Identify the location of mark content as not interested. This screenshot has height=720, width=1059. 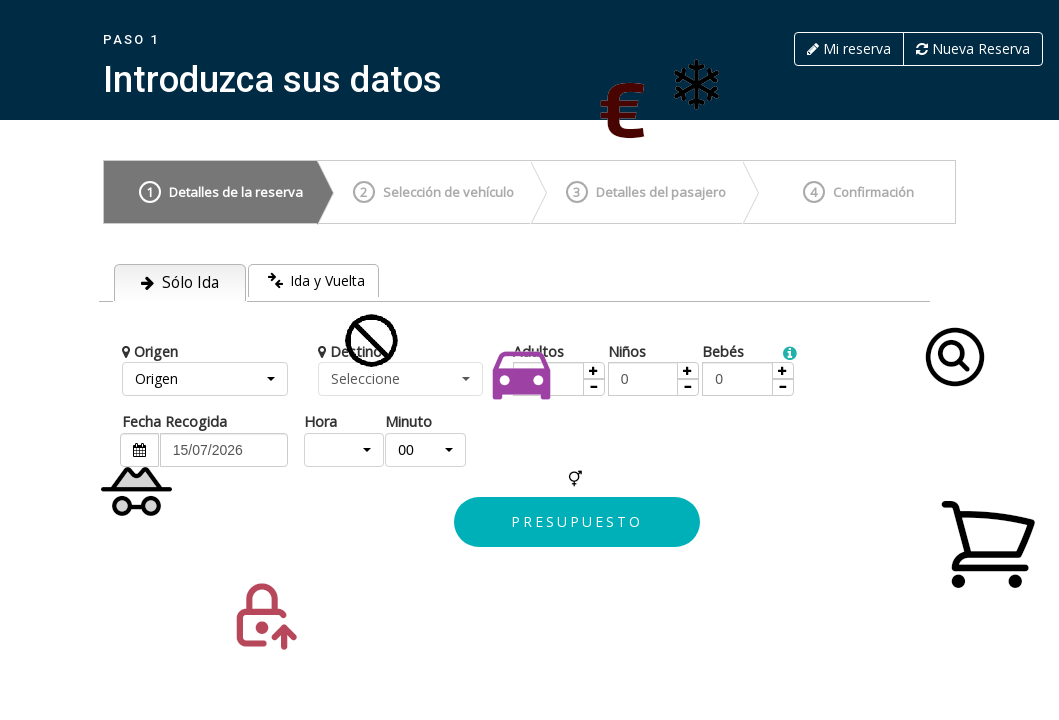
(371, 340).